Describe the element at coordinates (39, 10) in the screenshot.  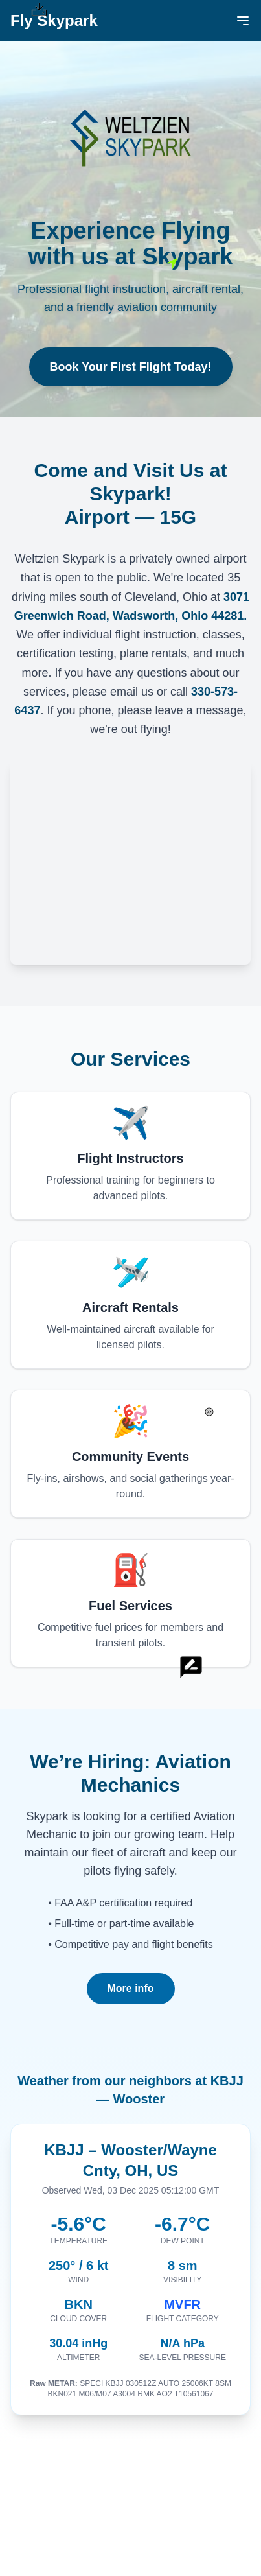
I see `download a file to your device` at that location.